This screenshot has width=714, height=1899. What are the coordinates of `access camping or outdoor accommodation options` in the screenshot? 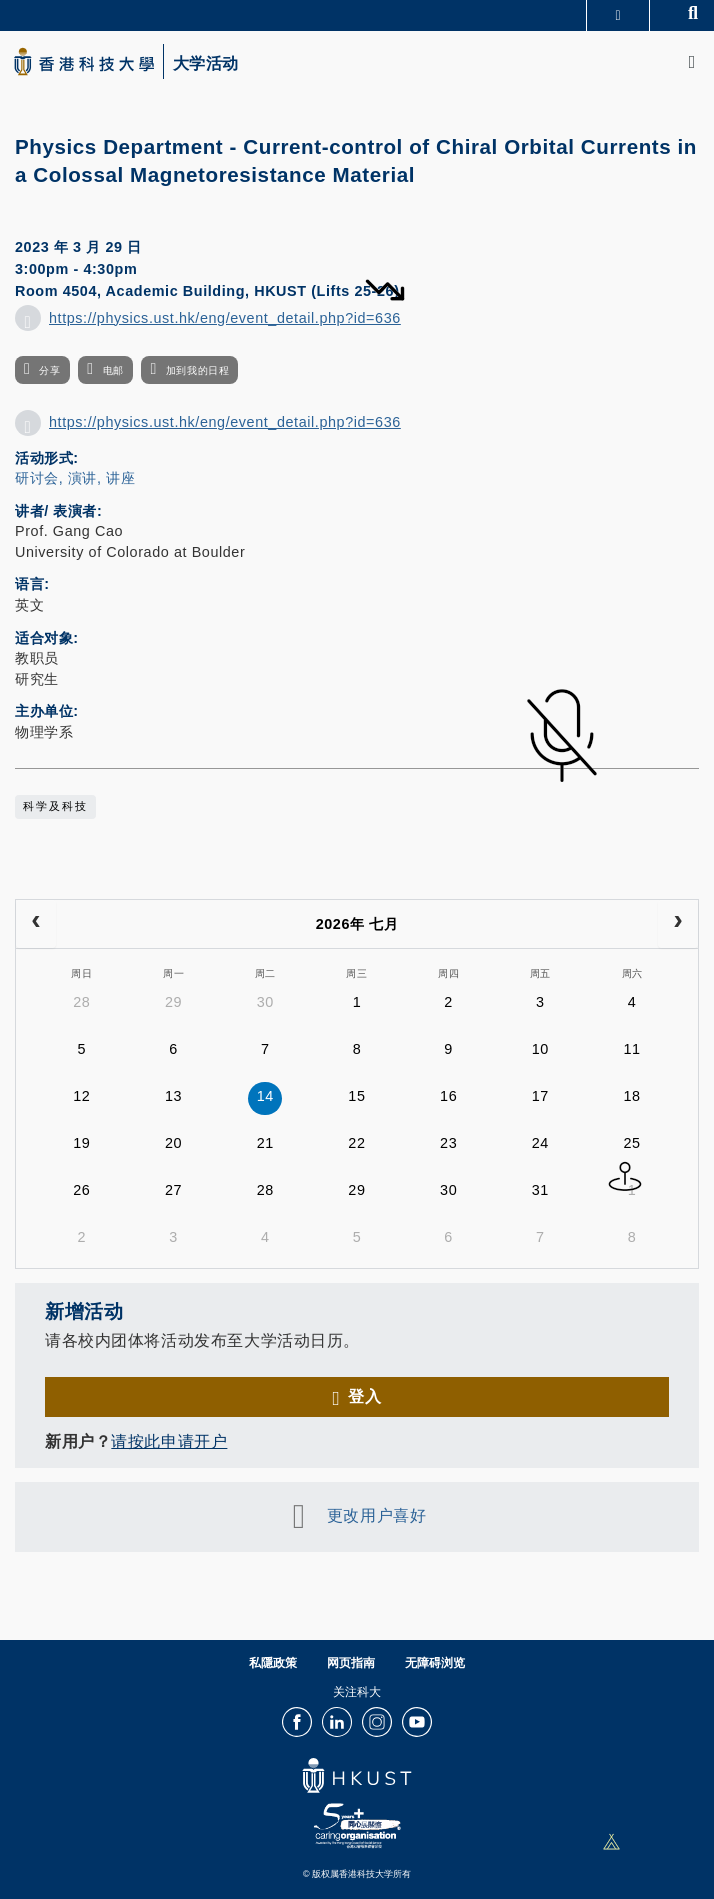 It's located at (611, 1842).